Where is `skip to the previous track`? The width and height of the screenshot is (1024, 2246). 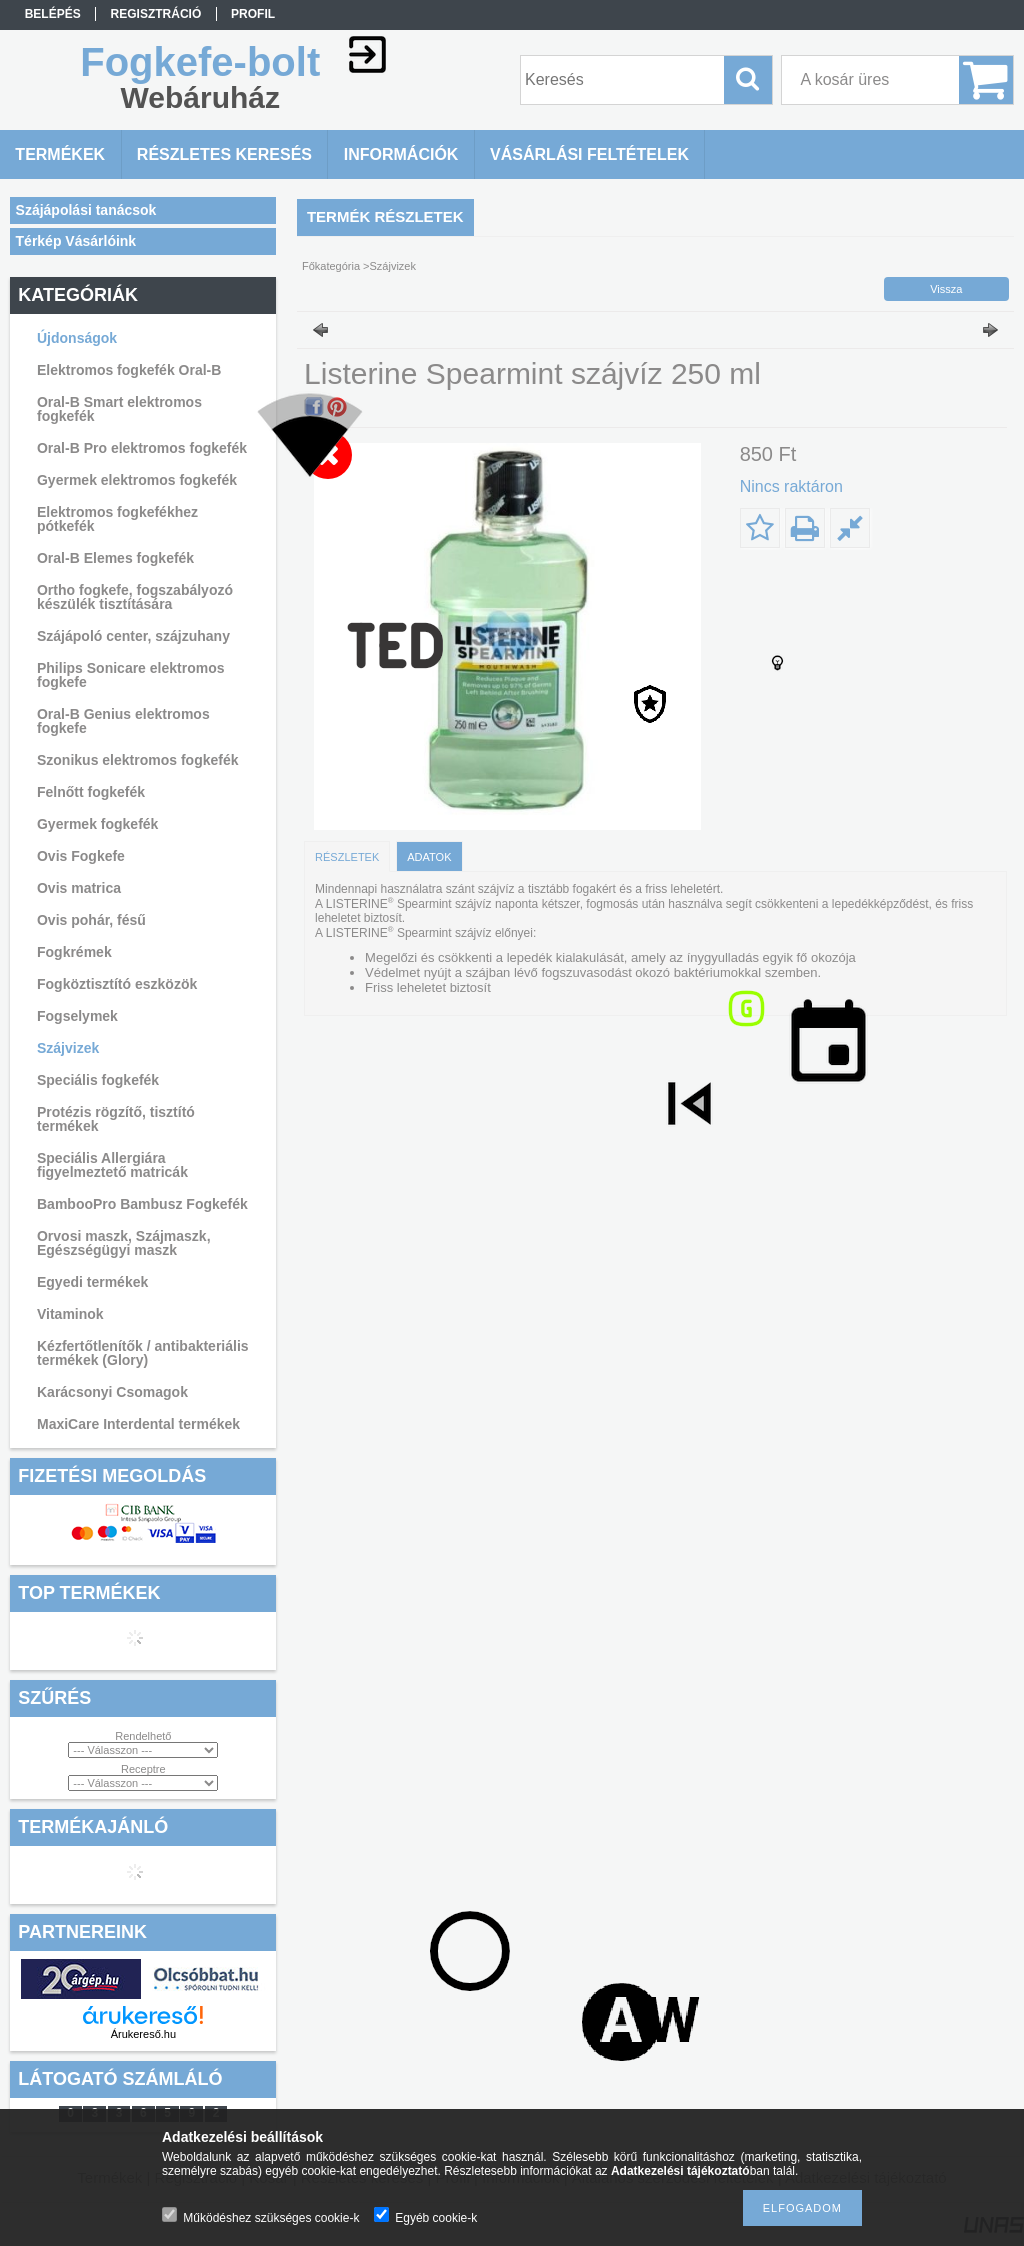 skip to the previous track is located at coordinates (689, 1103).